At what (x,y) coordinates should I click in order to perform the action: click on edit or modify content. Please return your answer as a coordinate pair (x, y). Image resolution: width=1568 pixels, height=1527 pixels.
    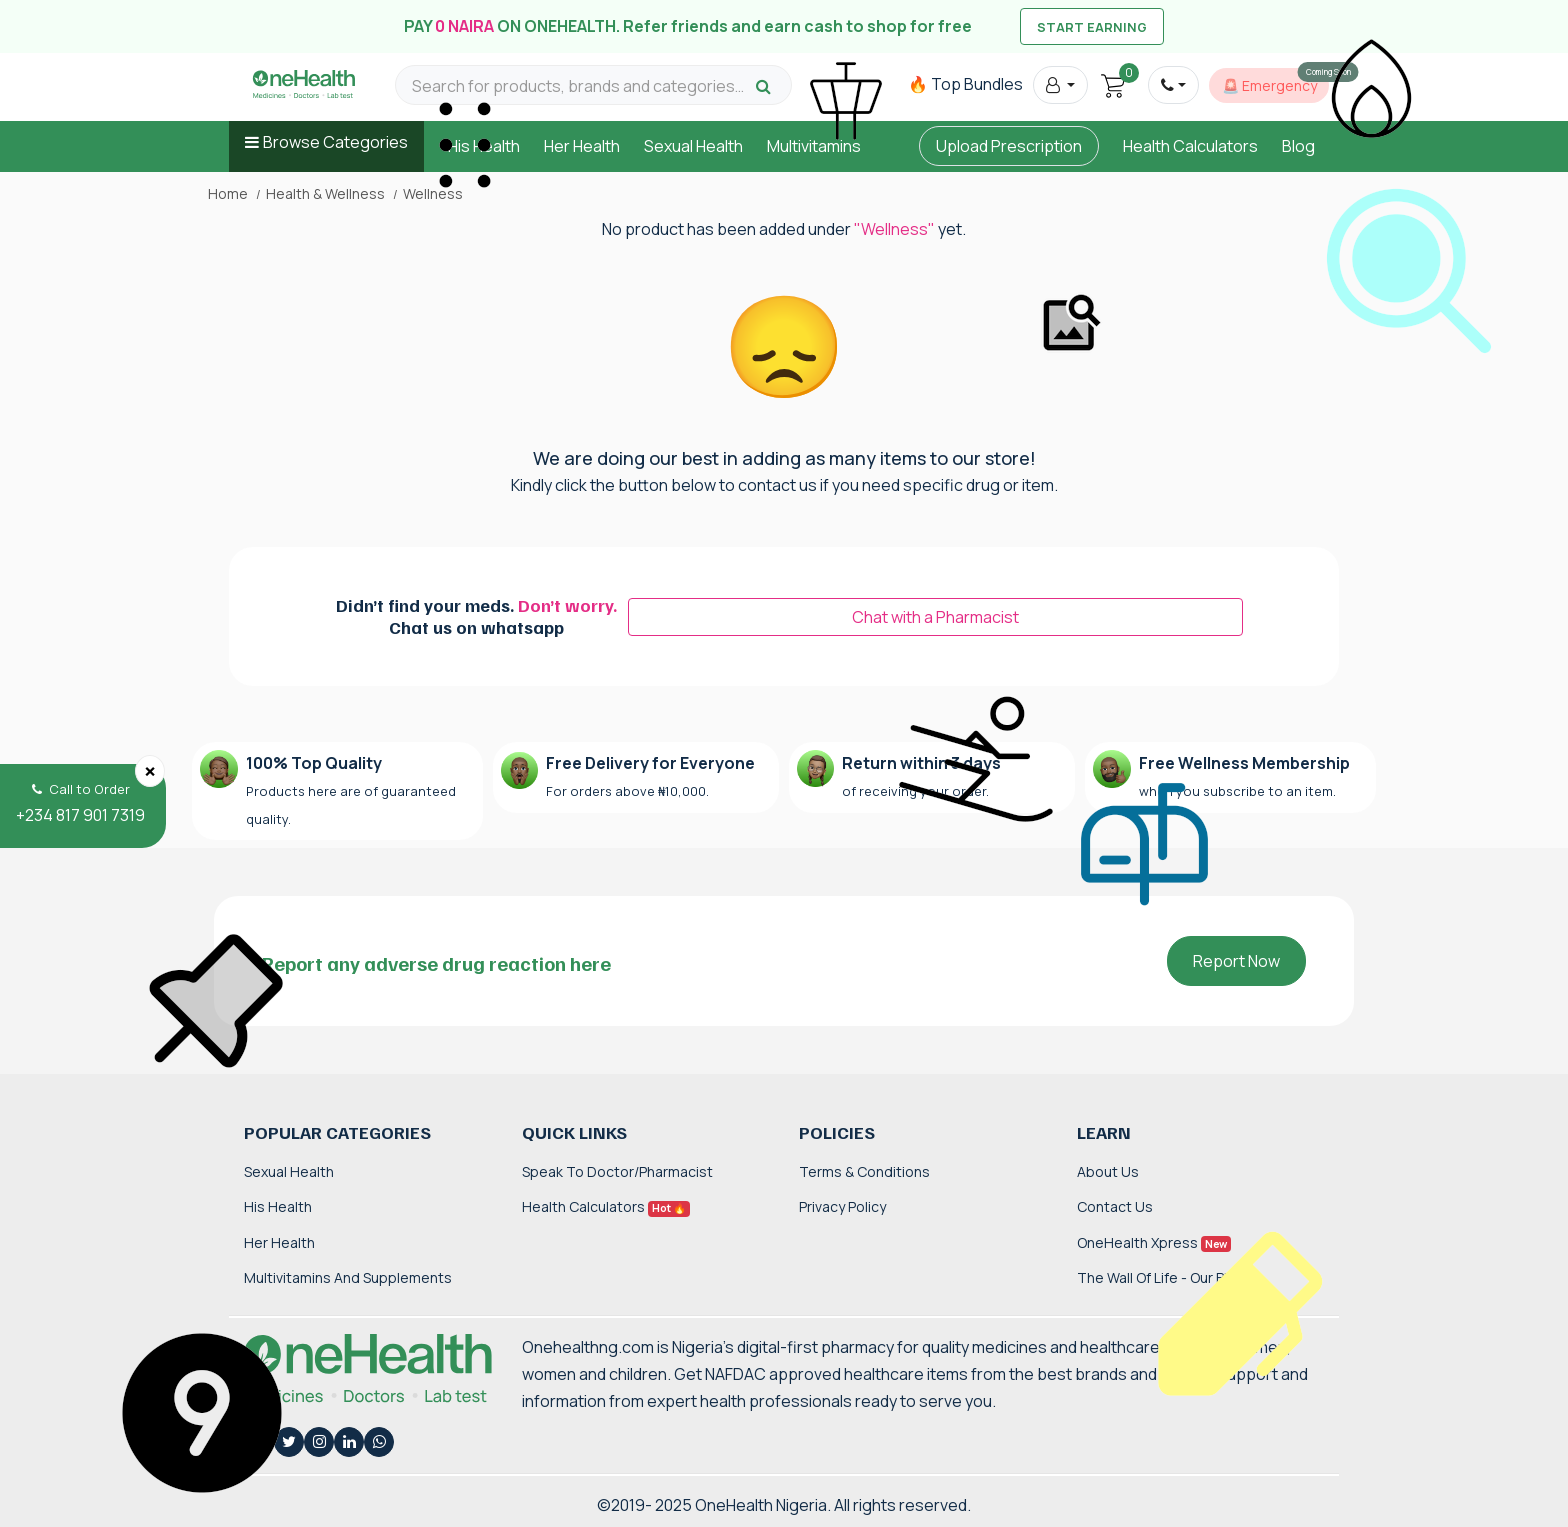
    Looking at the image, I should click on (1237, 1317).